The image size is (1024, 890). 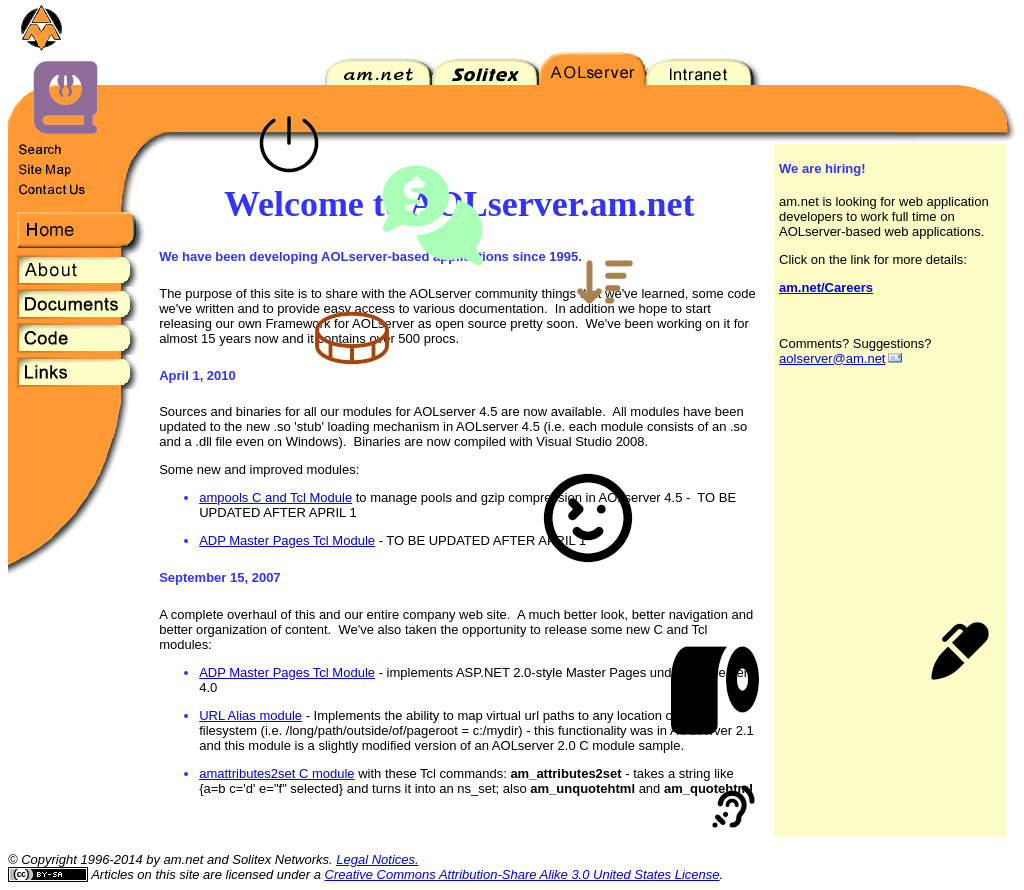 What do you see at coordinates (605, 282) in the screenshot?
I see `sort items in ascending order` at bounding box center [605, 282].